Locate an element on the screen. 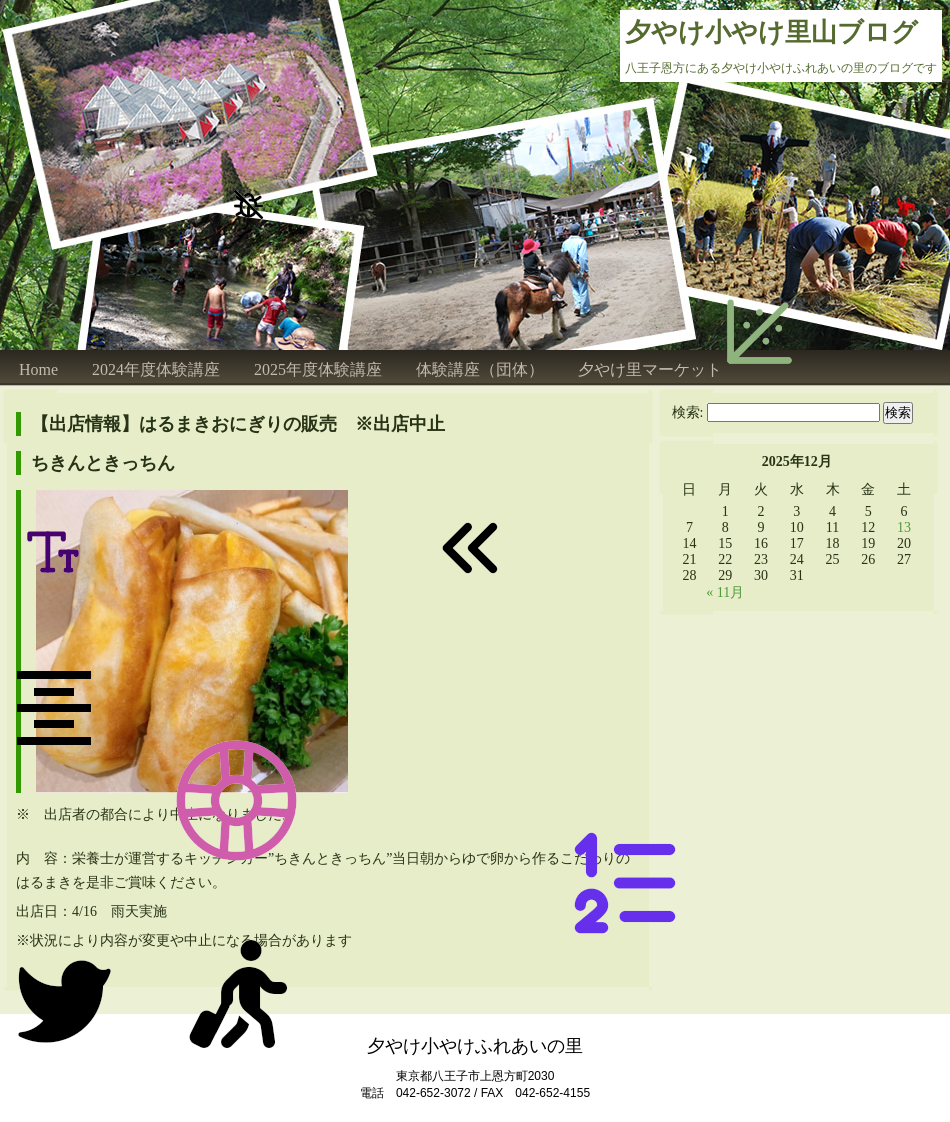 The image size is (950, 1122). open twitter is located at coordinates (64, 1001).